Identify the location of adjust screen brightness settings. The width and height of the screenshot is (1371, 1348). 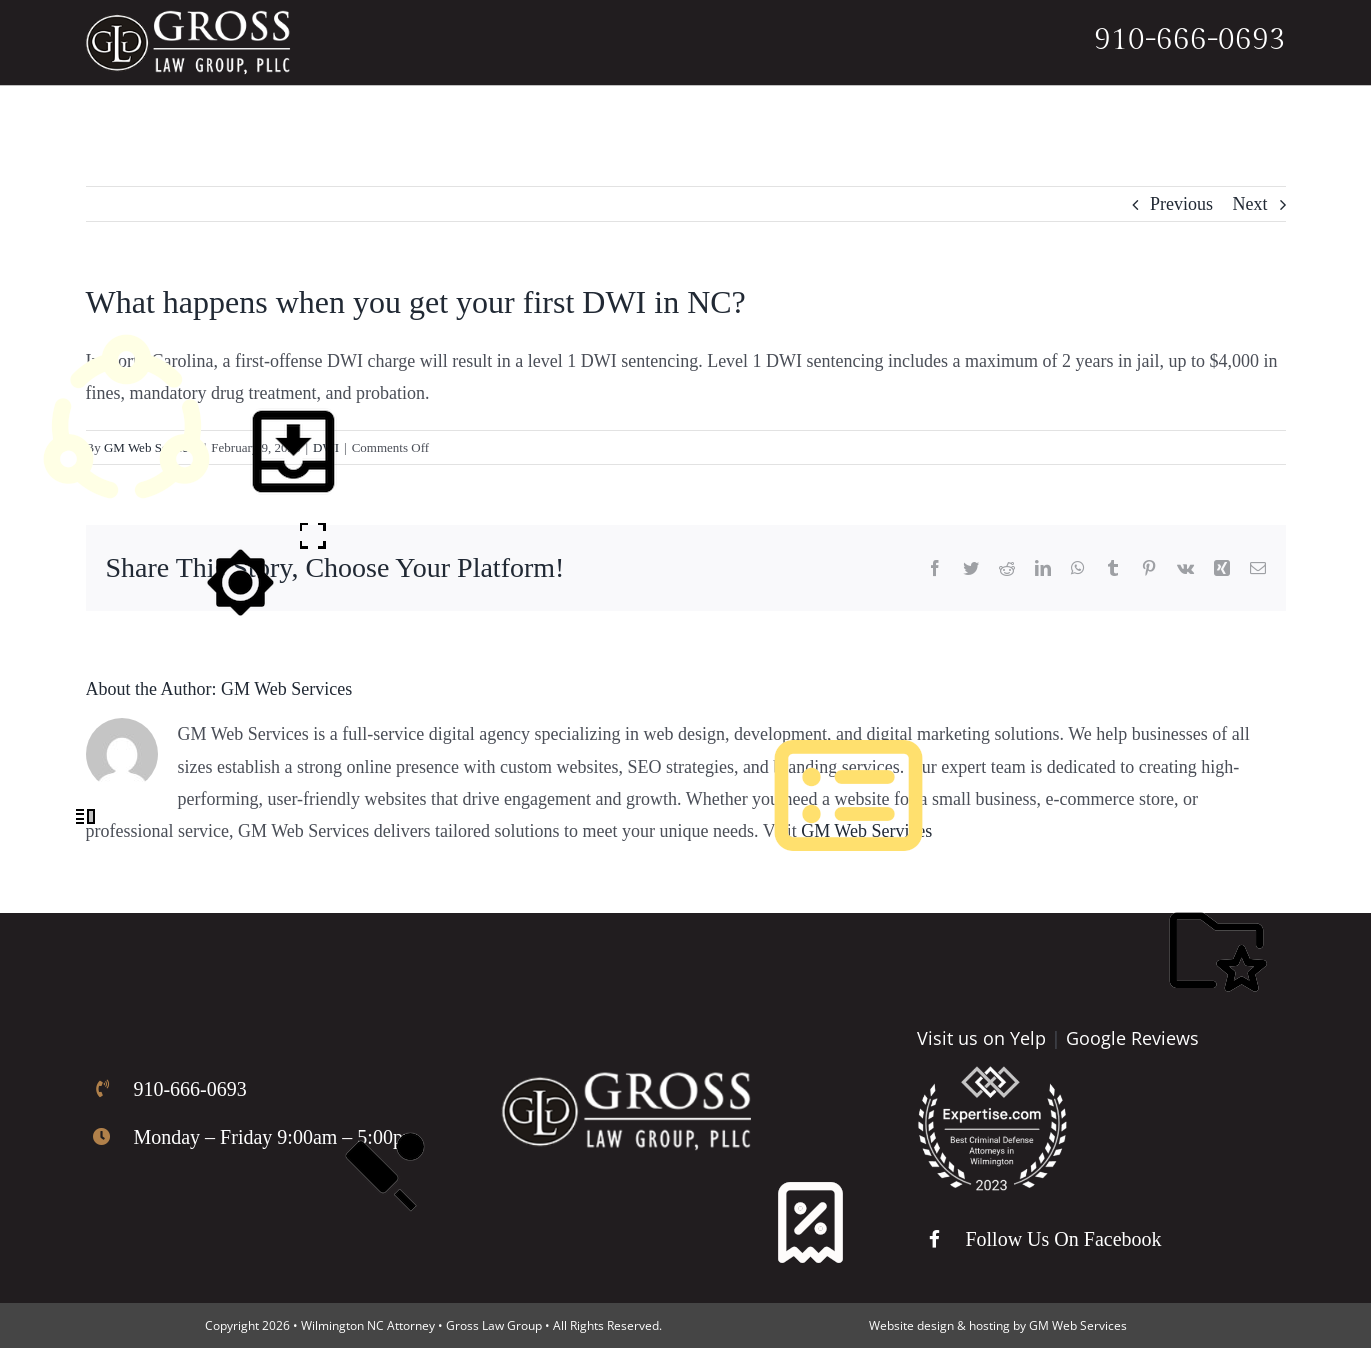
(240, 582).